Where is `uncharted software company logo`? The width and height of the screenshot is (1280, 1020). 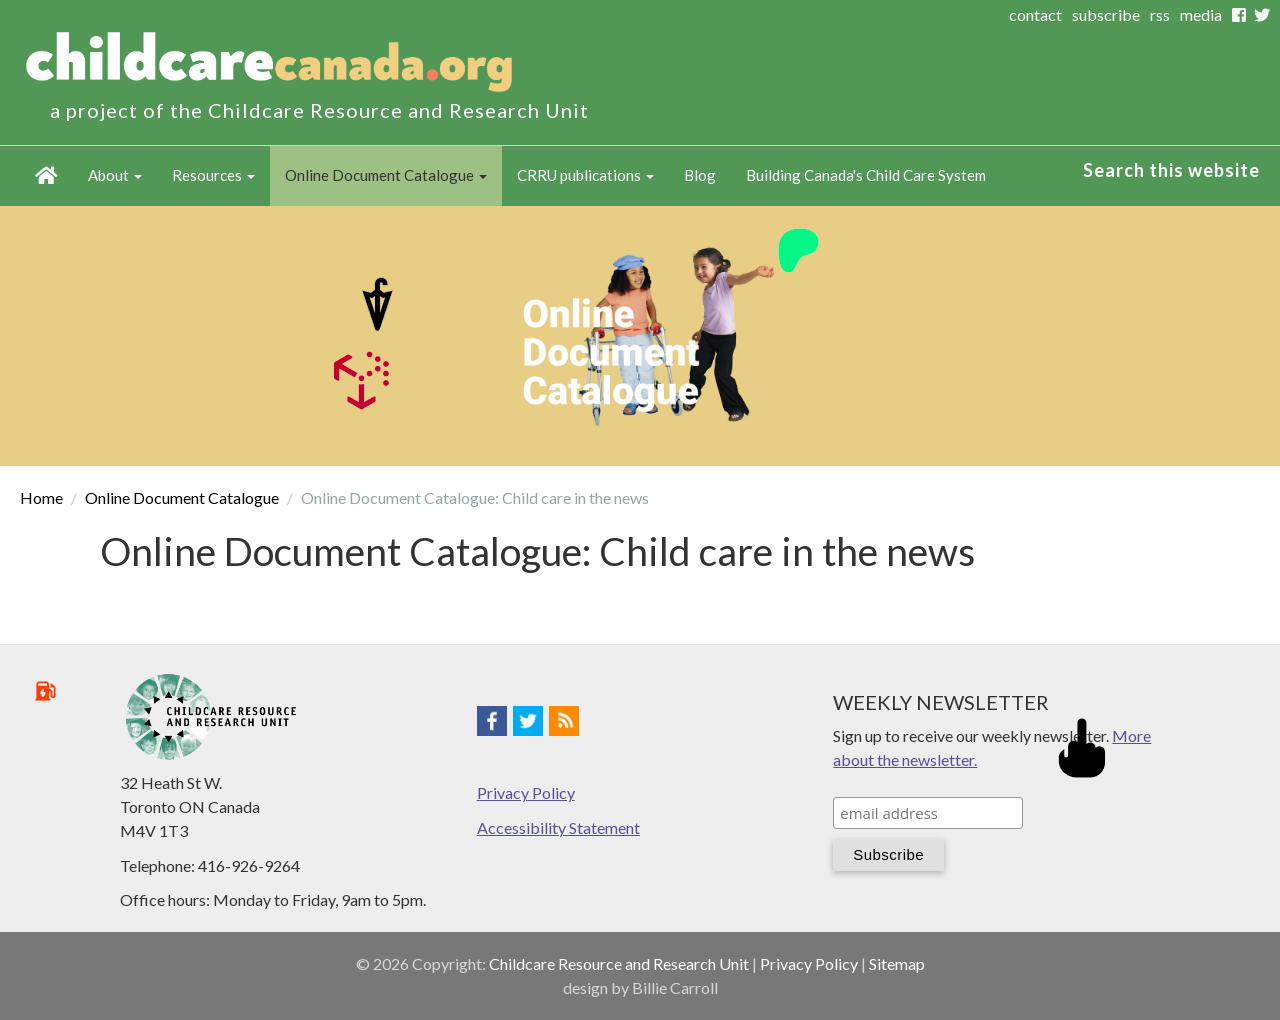 uncharted software company logo is located at coordinates (361, 380).